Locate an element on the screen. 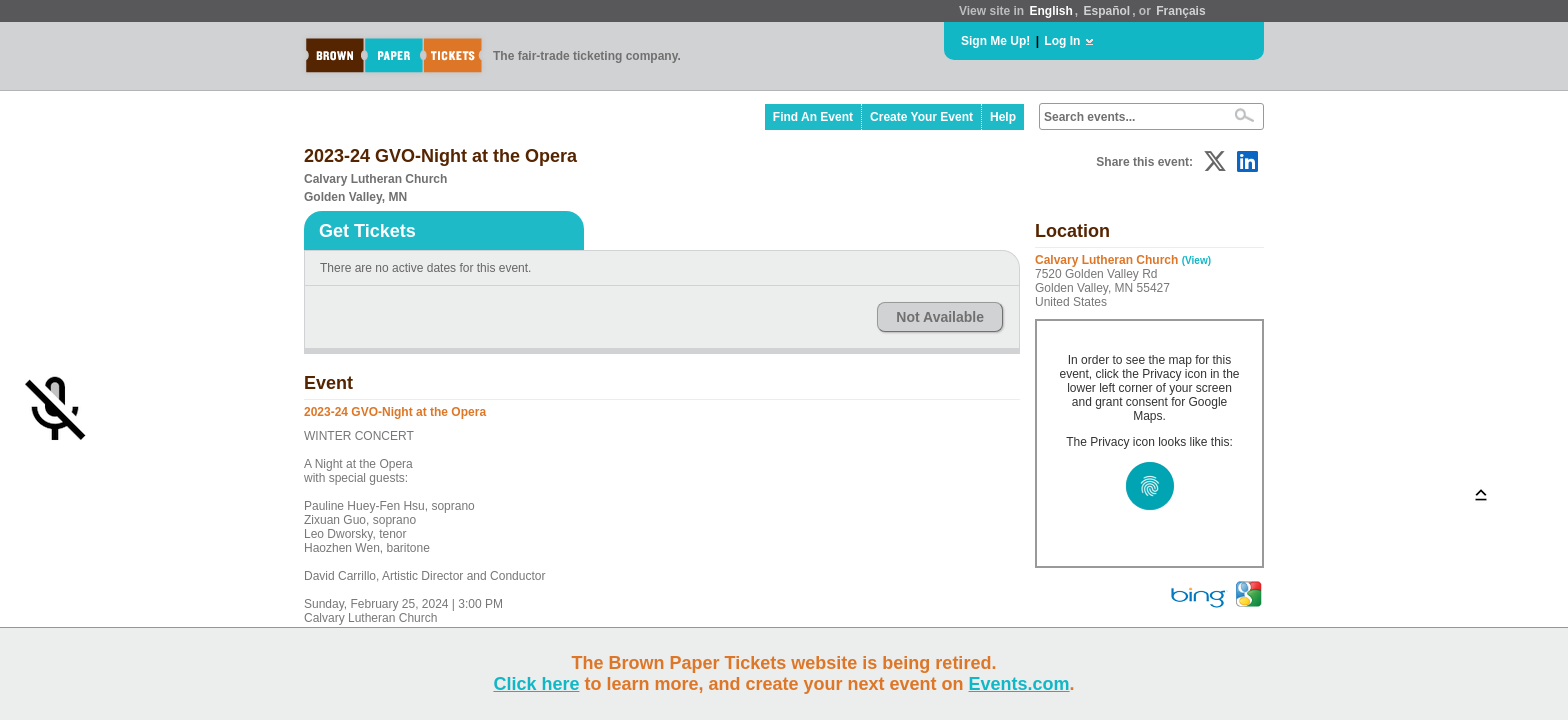 Image resolution: width=1568 pixels, height=720 pixels. mute your microphone is located at coordinates (55, 410).